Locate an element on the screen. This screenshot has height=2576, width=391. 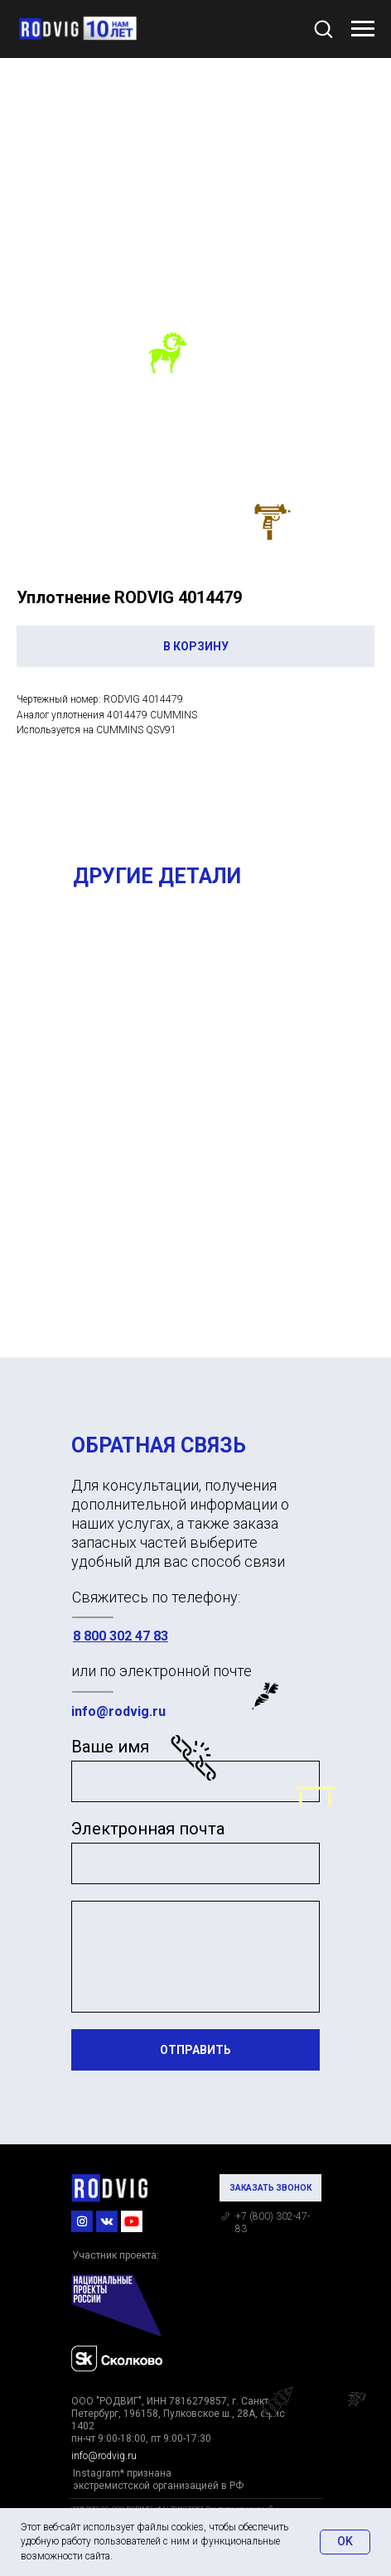
view or edit table data is located at coordinates (315, 1786).